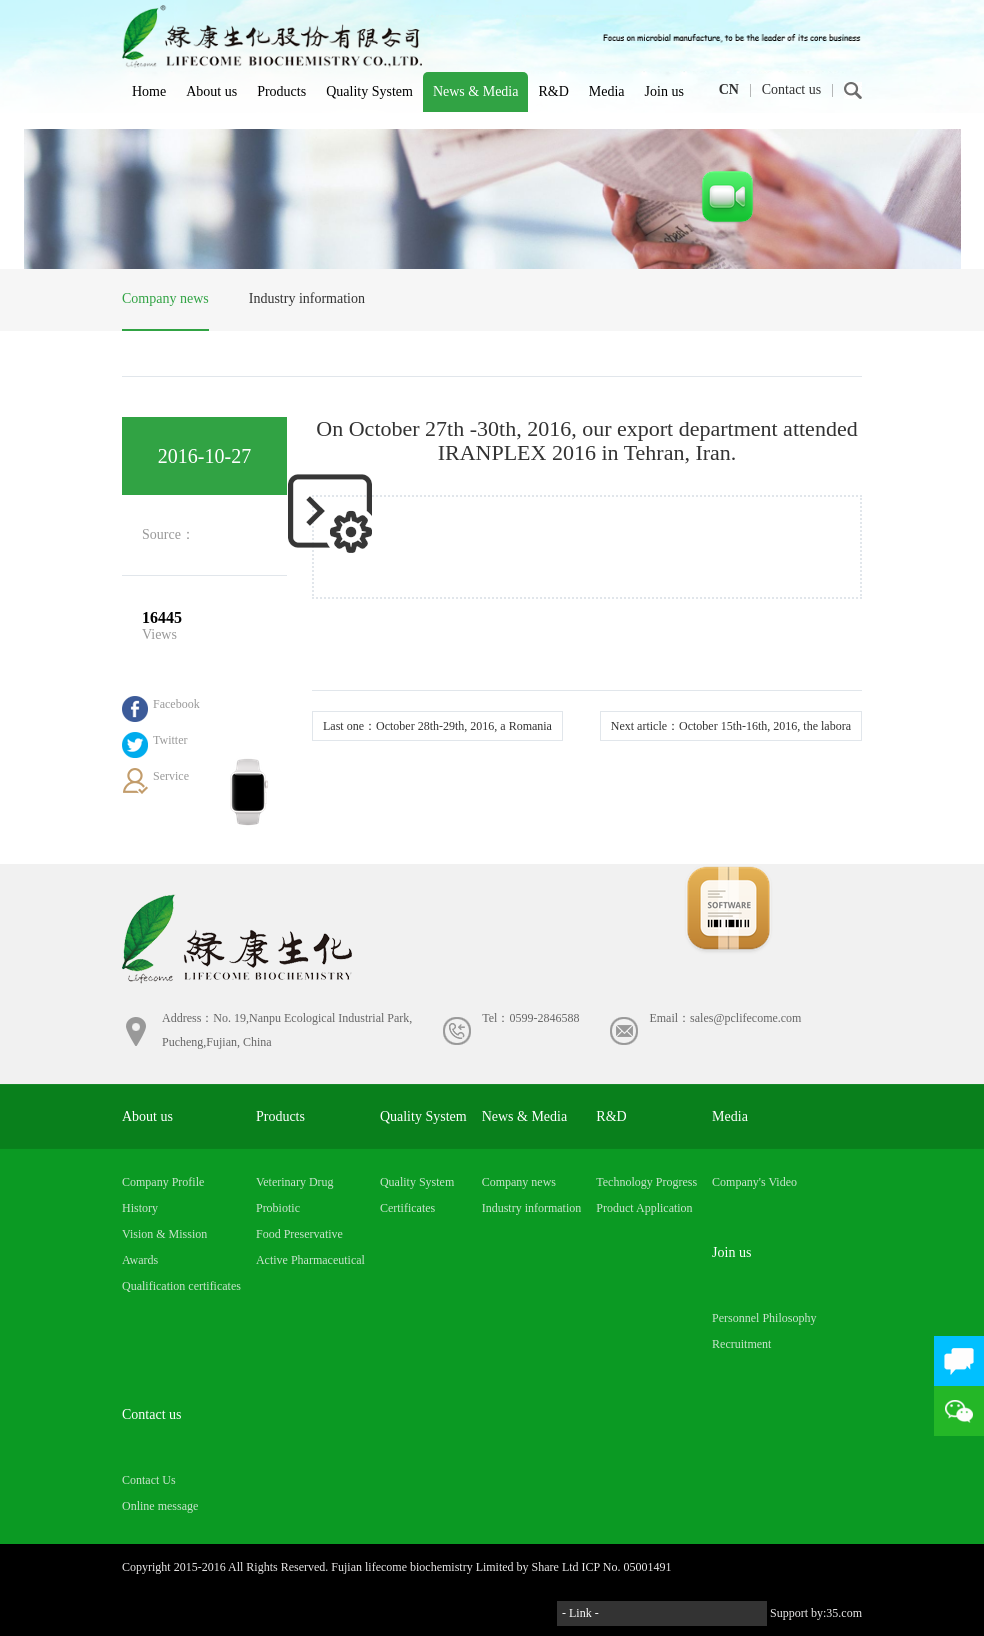 This screenshot has width=984, height=1636. I want to click on manage your paired Apple Watch, so click(248, 792).